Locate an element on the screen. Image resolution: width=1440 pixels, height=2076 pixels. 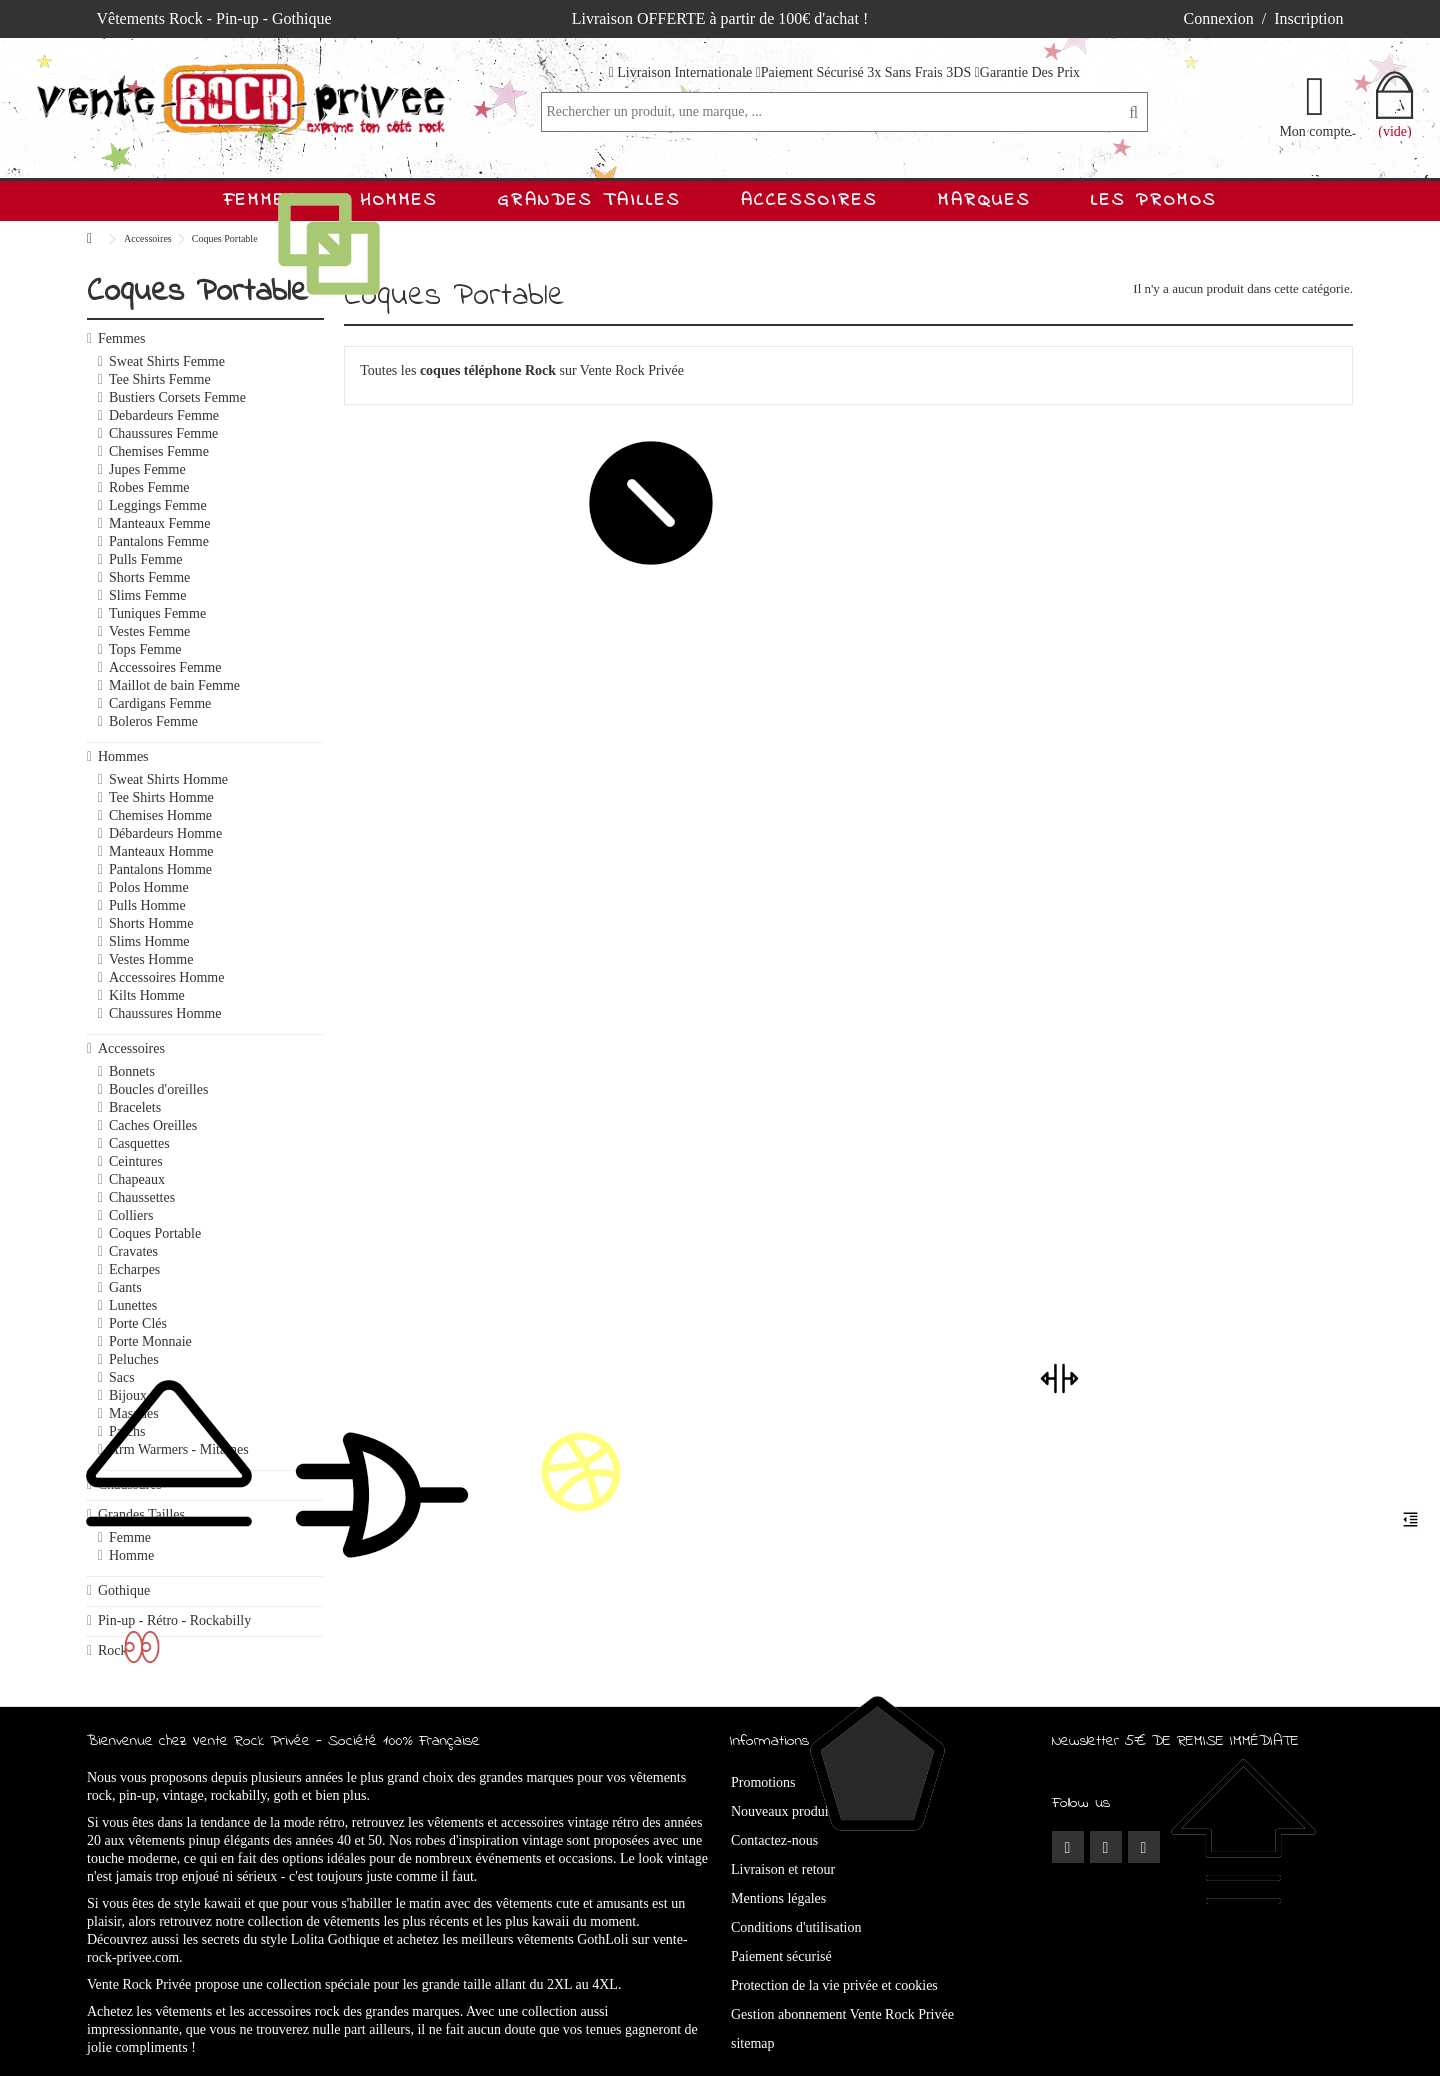
upload multiple files or items is located at coordinates (1243, 1837).